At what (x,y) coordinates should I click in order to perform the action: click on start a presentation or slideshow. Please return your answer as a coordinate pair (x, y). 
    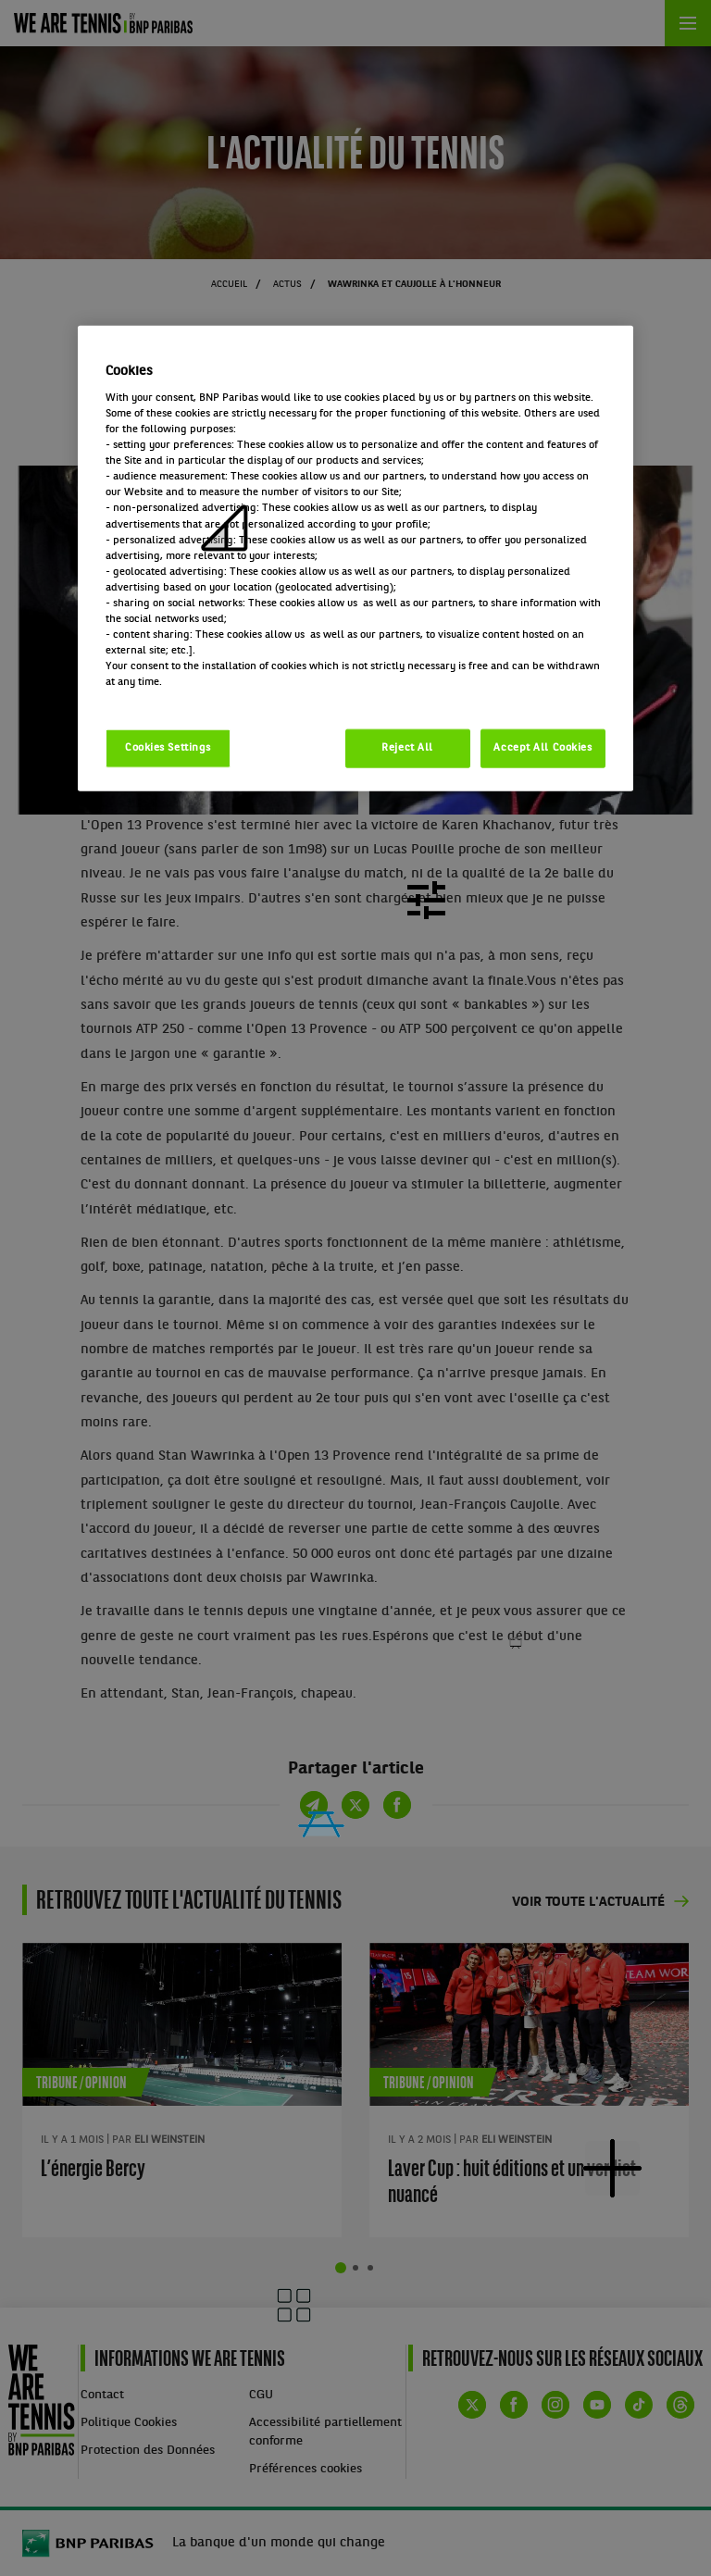
    Looking at the image, I should click on (516, 1643).